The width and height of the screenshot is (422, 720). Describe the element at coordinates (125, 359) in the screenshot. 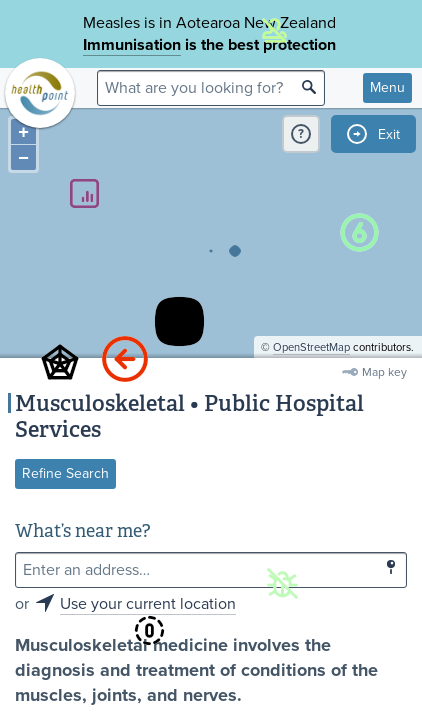

I see `go back to the previous screen` at that location.